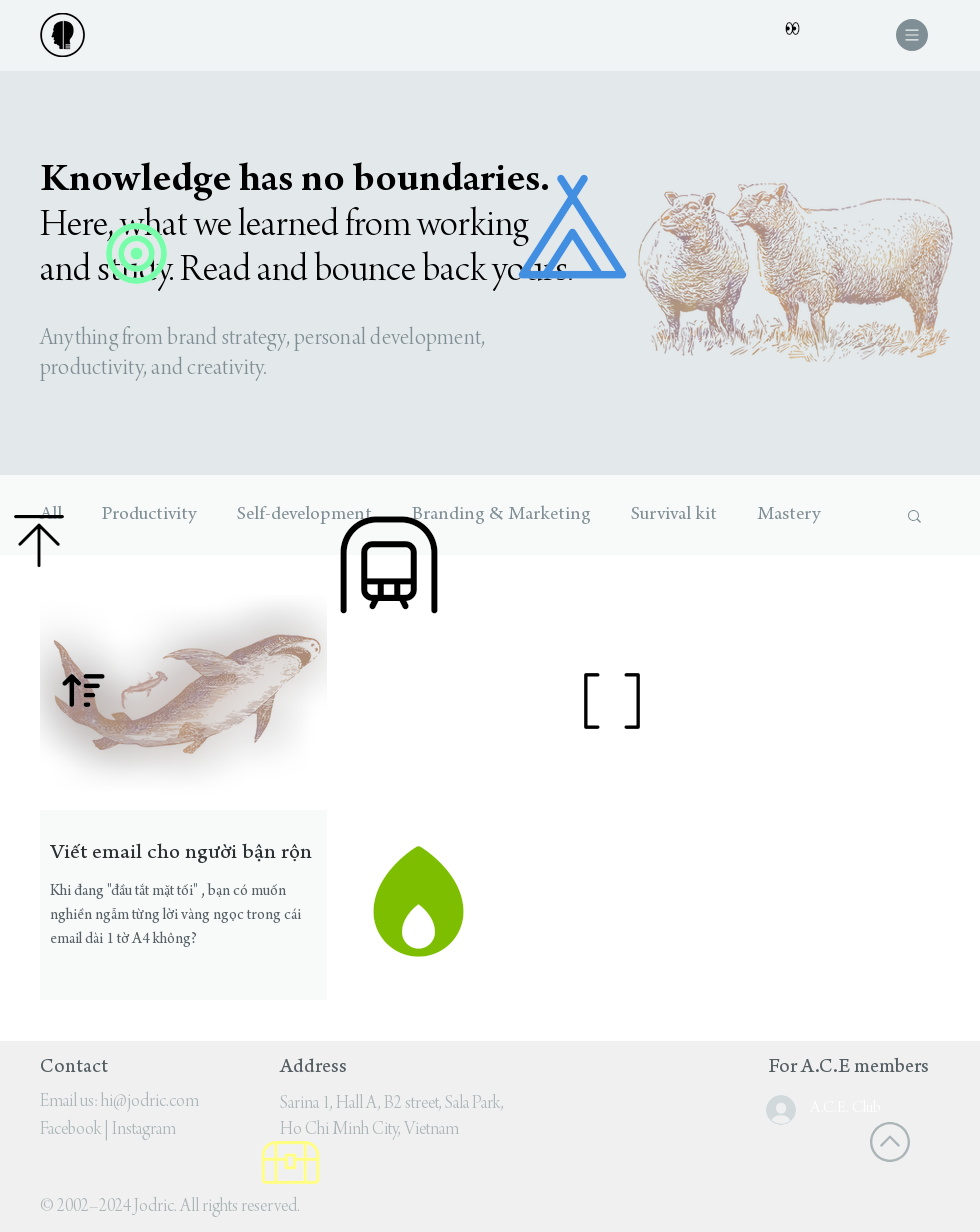 The height and width of the screenshot is (1232, 980). Describe the element at coordinates (572, 232) in the screenshot. I see `view camping or outdoor accommodations` at that location.